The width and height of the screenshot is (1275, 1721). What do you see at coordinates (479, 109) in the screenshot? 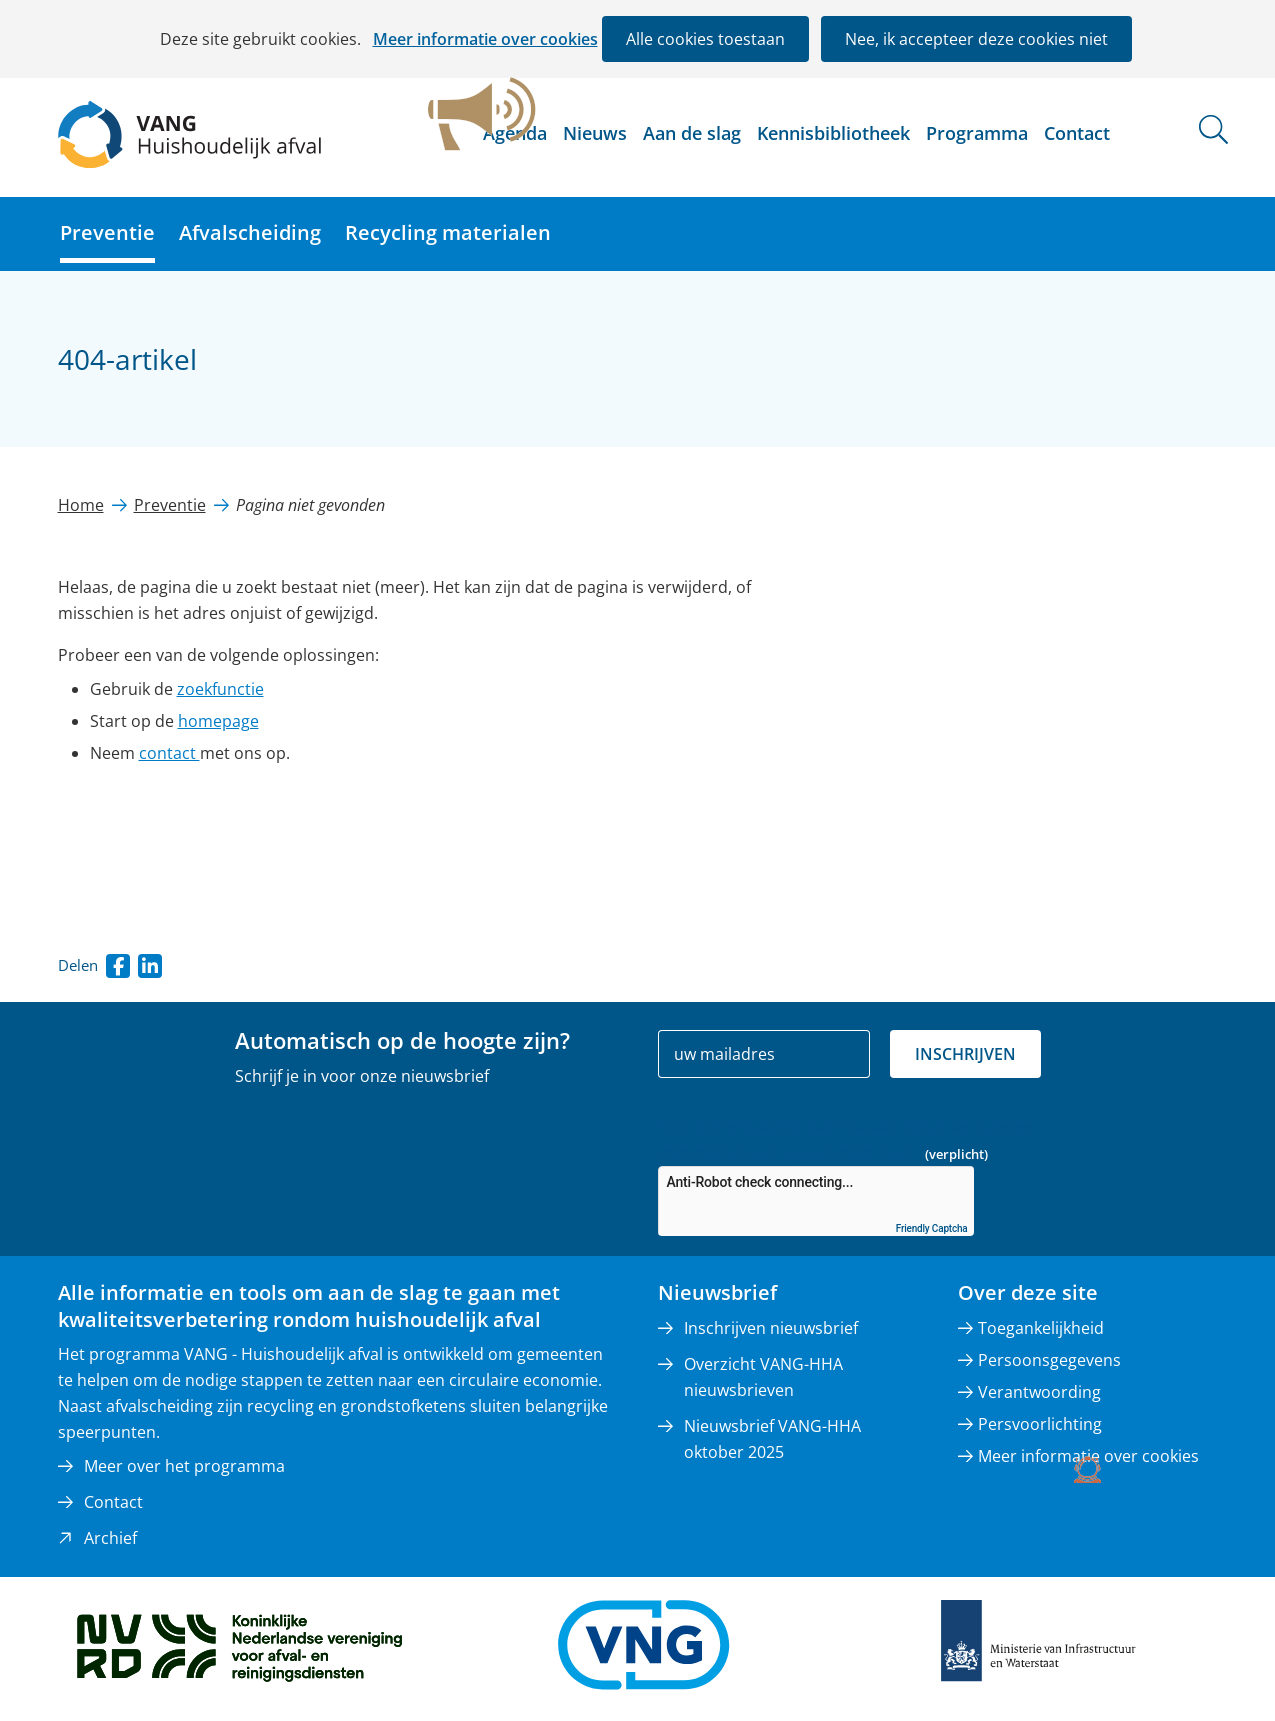
I see `make an announcement or broadcast` at bounding box center [479, 109].